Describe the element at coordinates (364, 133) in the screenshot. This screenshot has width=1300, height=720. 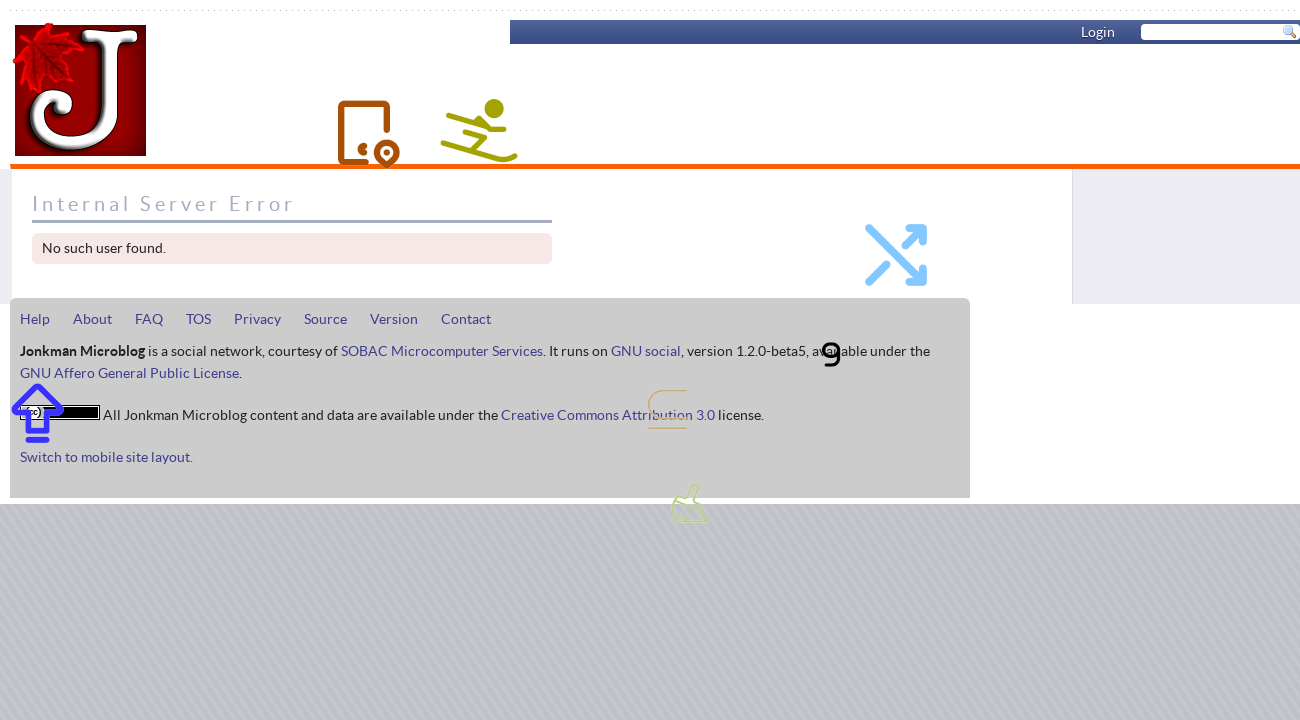
I see `set tablet as pinned location device` at that location.